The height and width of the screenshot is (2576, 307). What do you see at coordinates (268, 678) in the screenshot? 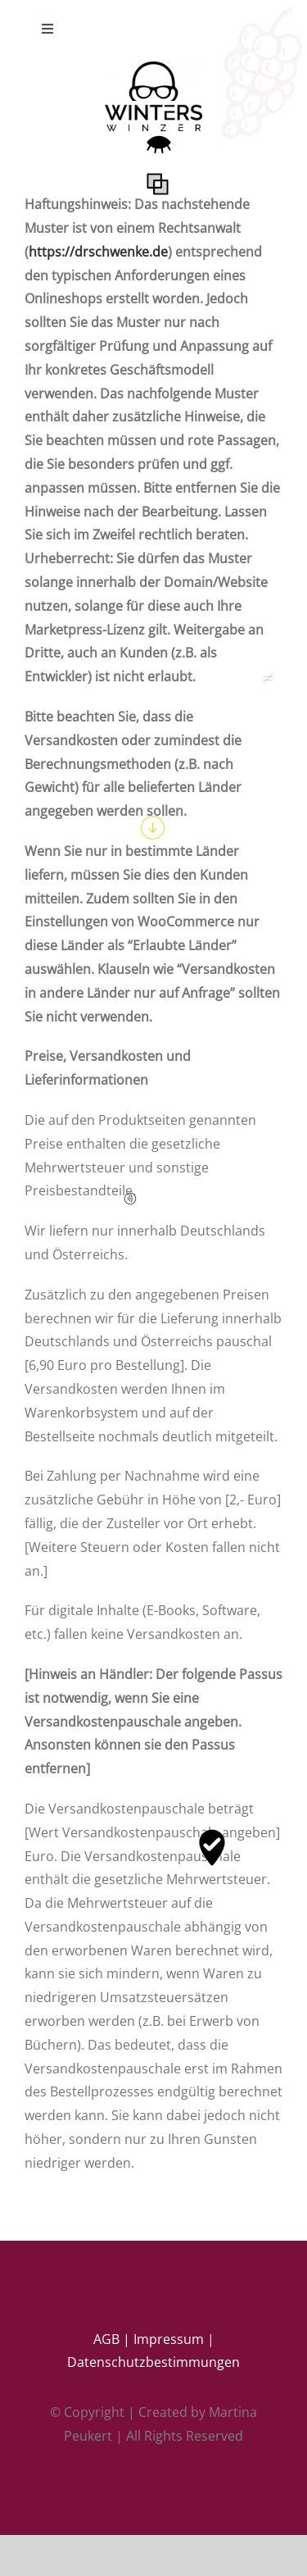
I see `indicates values are not equal or mismatched` at bounding box center [268, 678].